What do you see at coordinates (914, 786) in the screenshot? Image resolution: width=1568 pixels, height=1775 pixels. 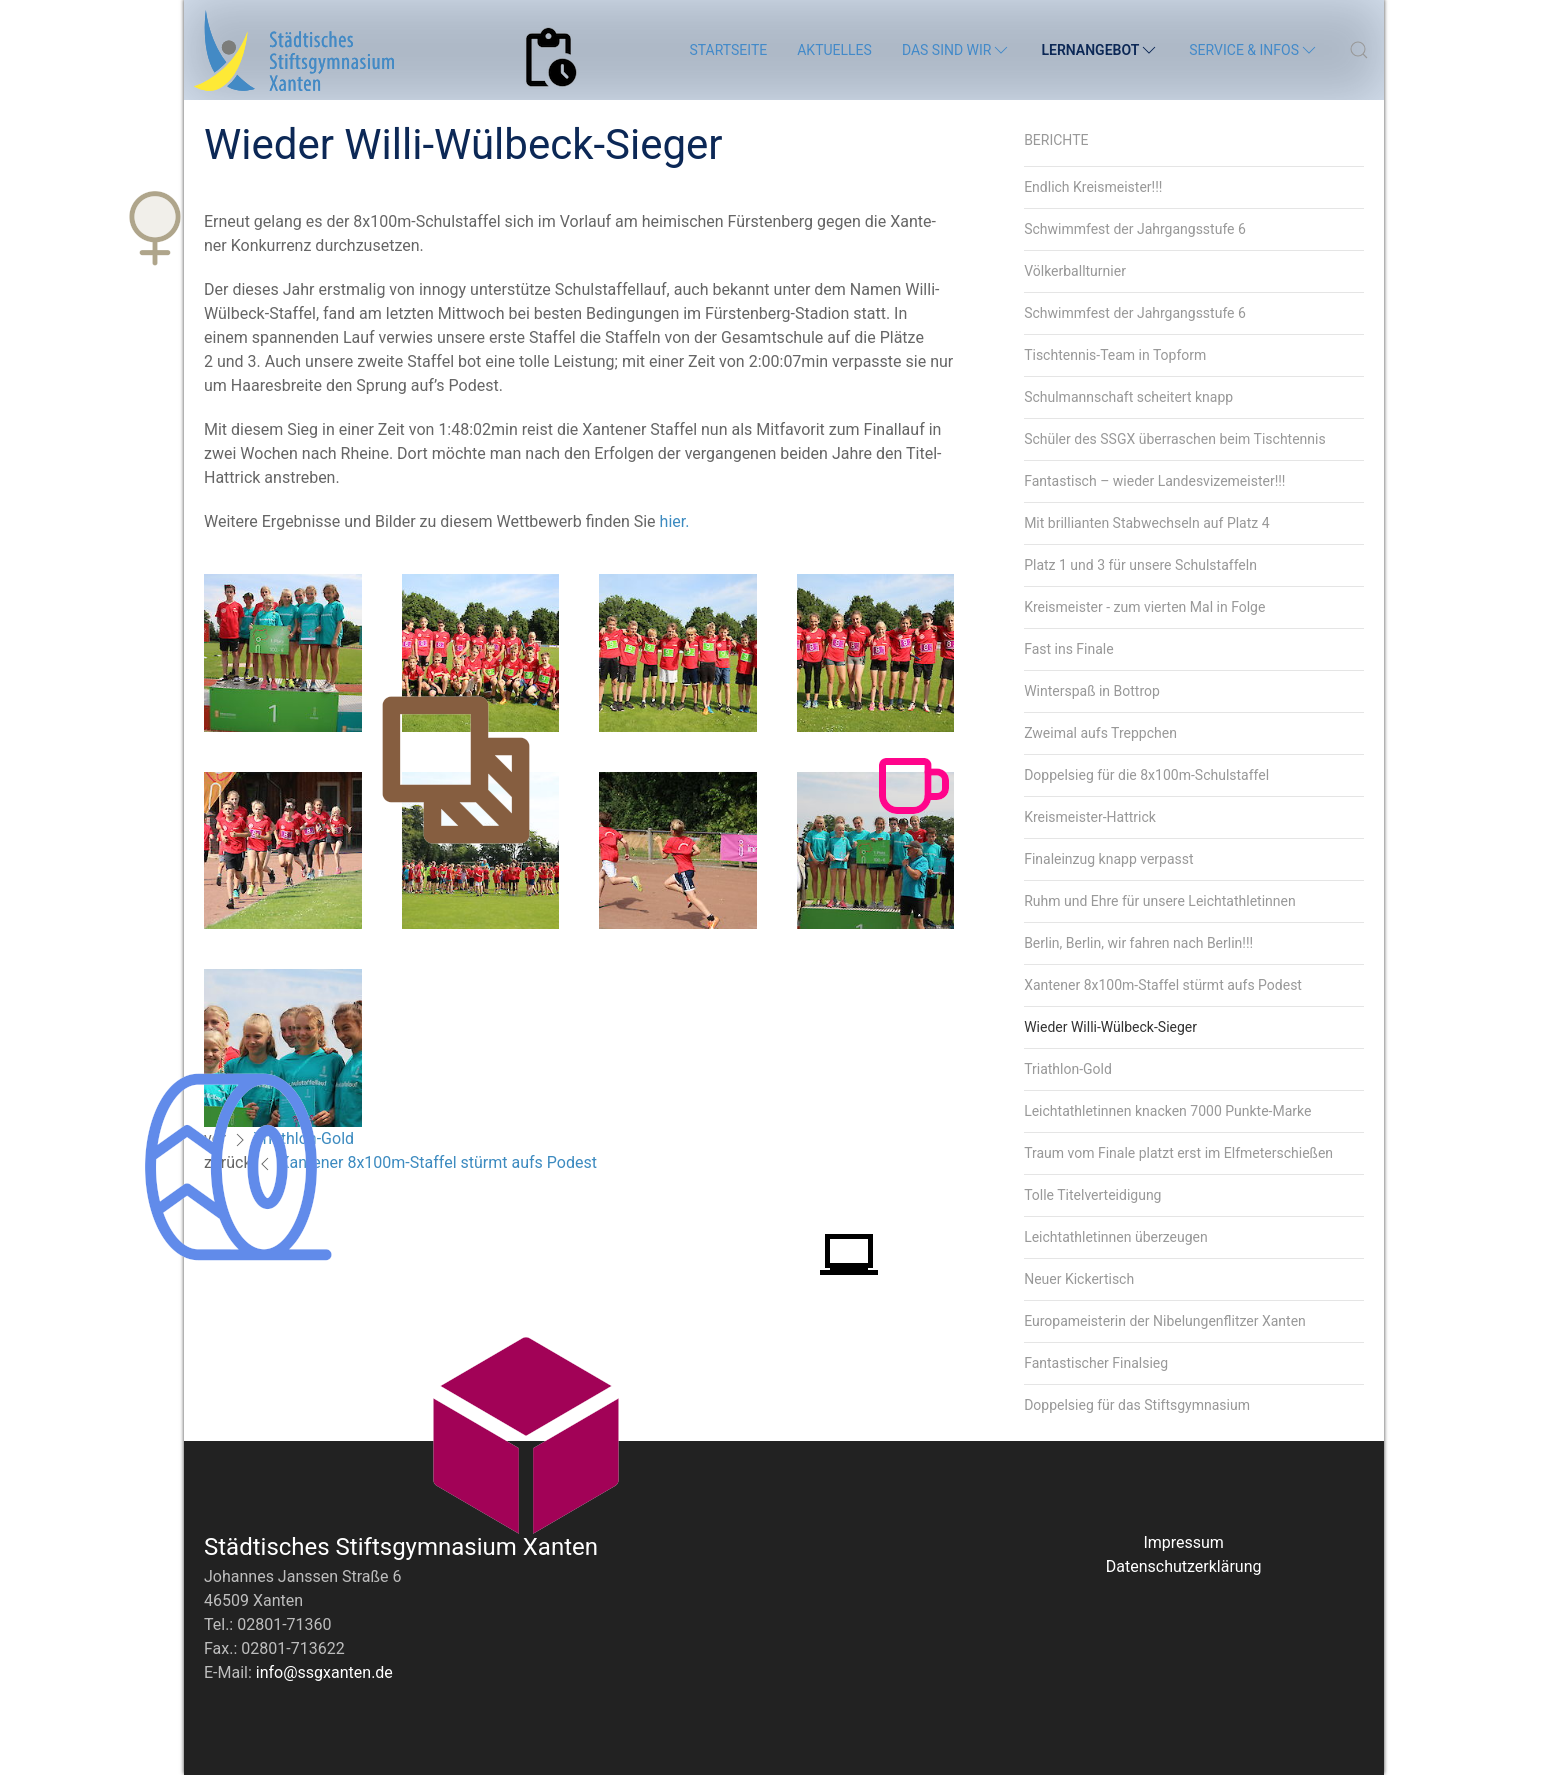 I see `access coffee break or pause timer` at bounding box center [914, 786].